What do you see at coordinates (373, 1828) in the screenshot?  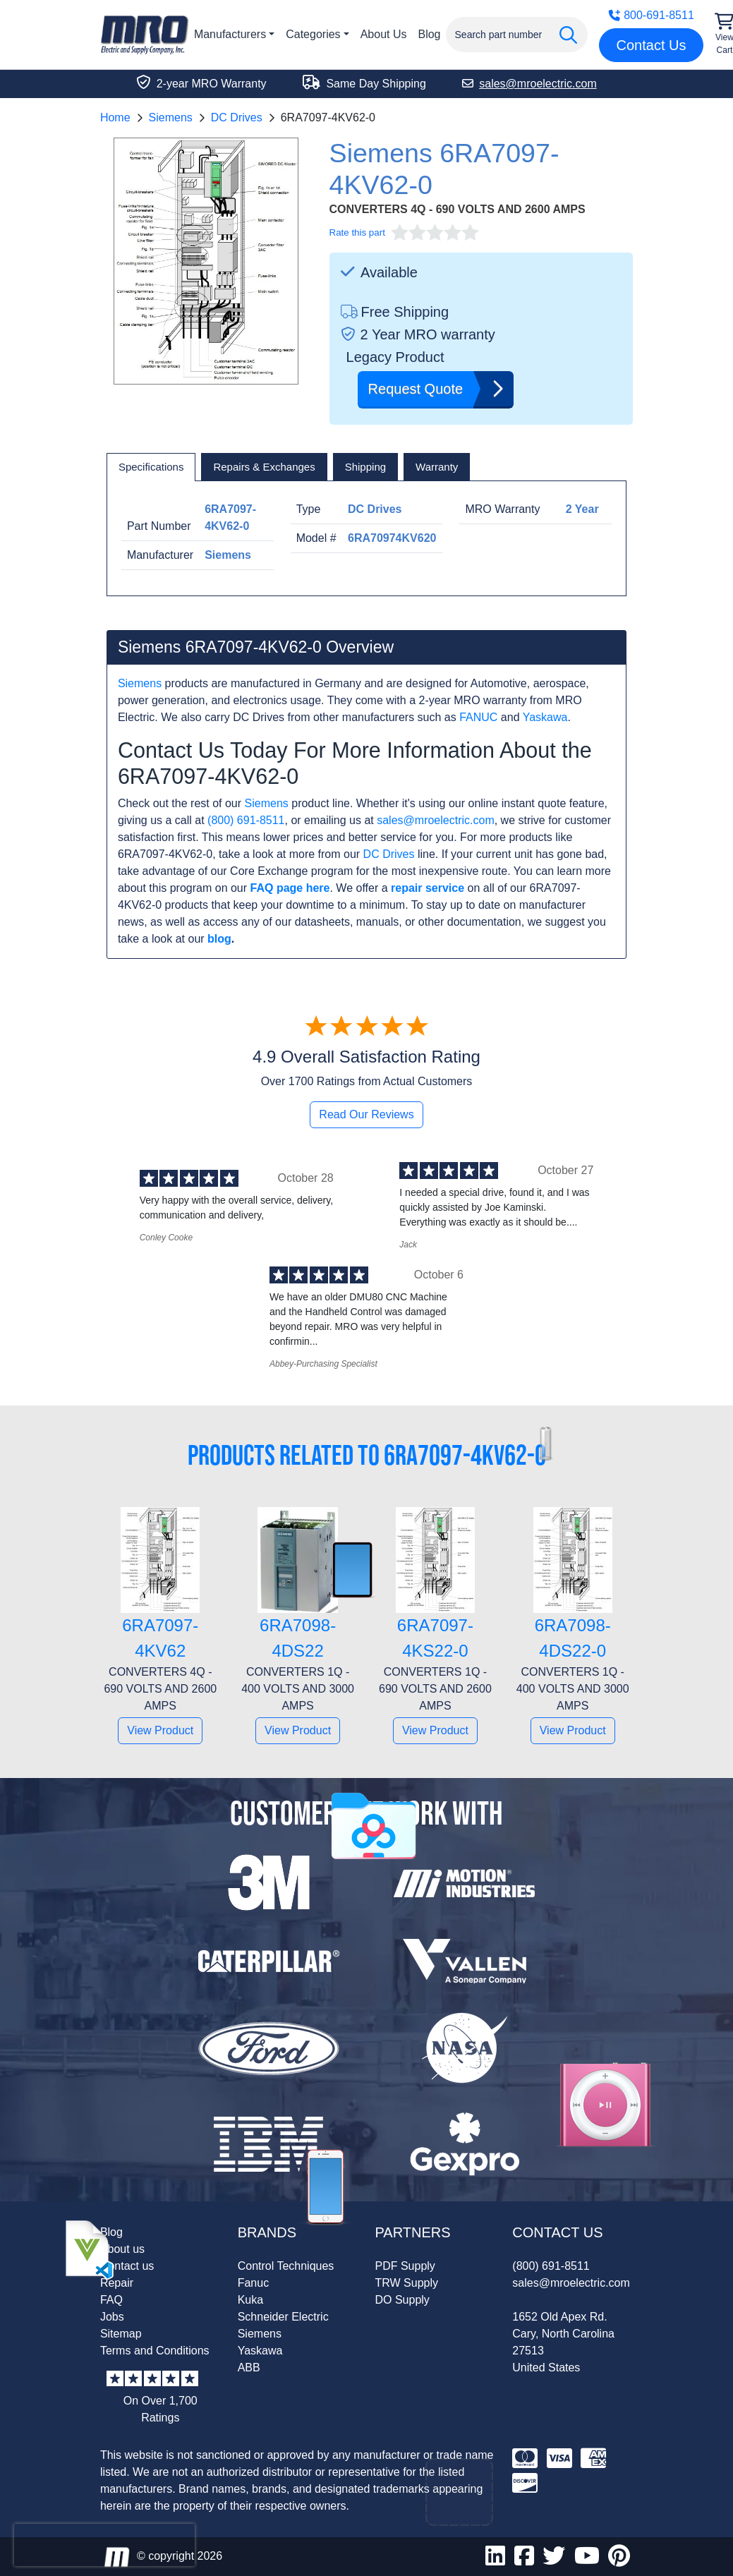 I see `open Baidu Netdisk cloud storage folder` at bounding box center [373, 1828].